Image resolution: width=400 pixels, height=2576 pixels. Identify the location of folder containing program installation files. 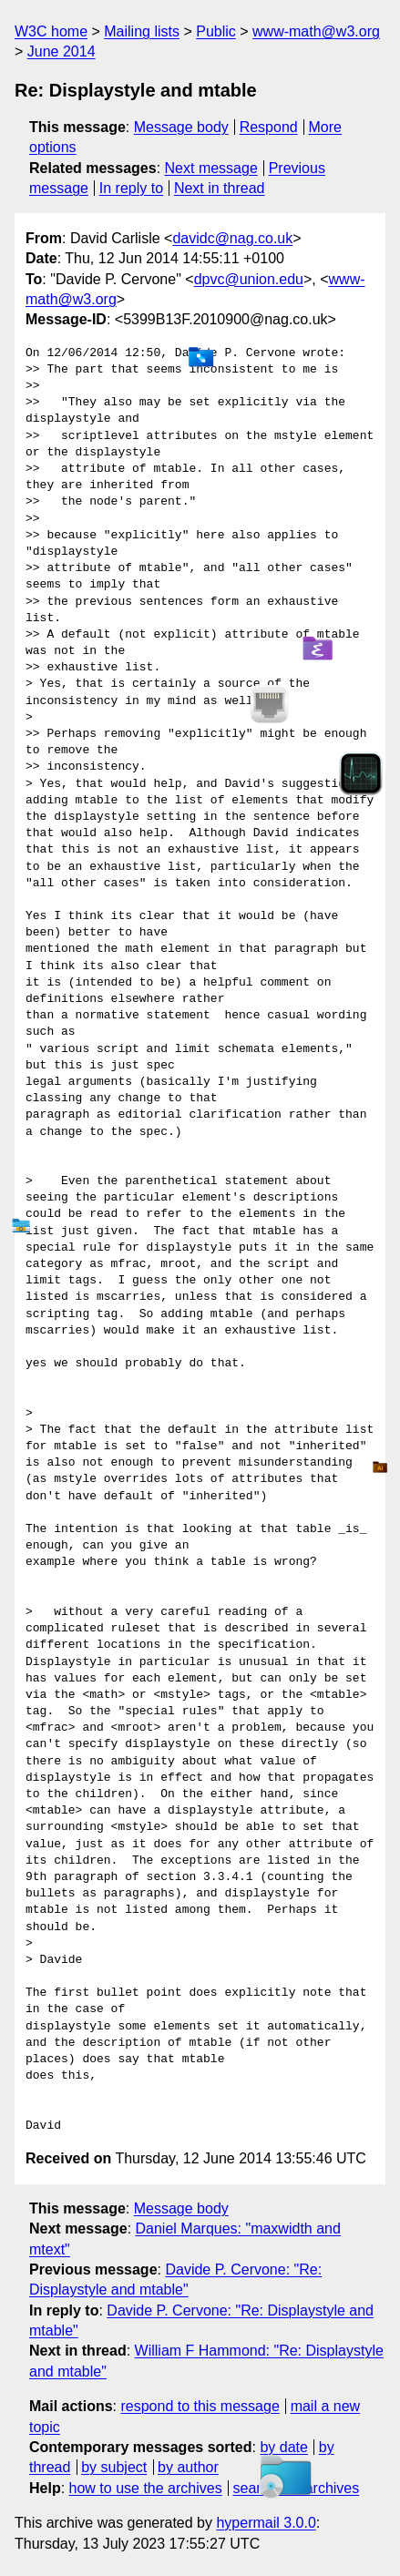
(285, 2476).